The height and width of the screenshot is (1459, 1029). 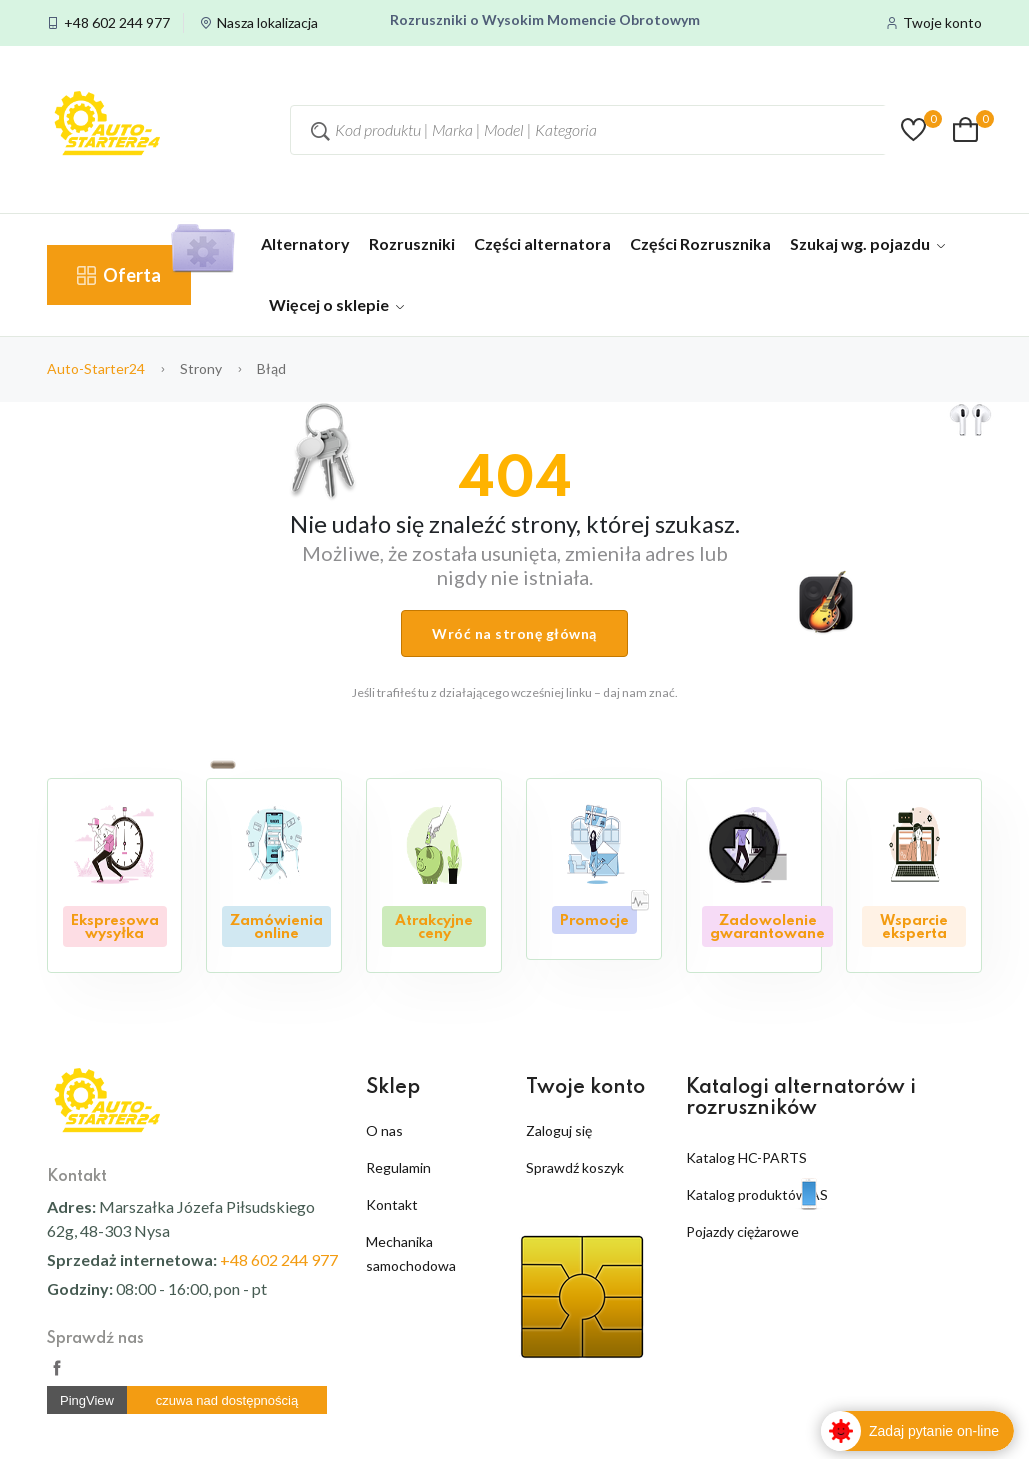 I want to click on open GarageBand music creation app, so click(x=826, y=603).